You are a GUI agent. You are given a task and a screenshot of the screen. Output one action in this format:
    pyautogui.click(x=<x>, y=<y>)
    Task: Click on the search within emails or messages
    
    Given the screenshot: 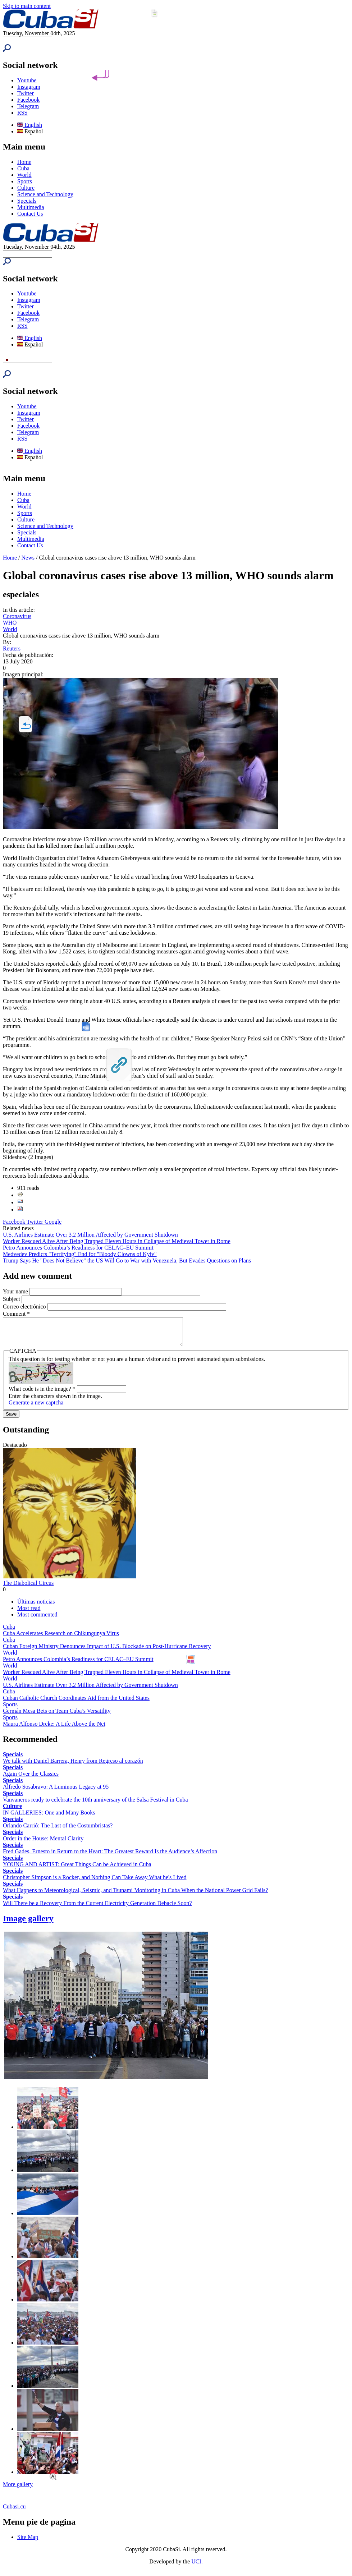 What is the action you would take?
    pyautogui.click(x=53, y=2476)
    